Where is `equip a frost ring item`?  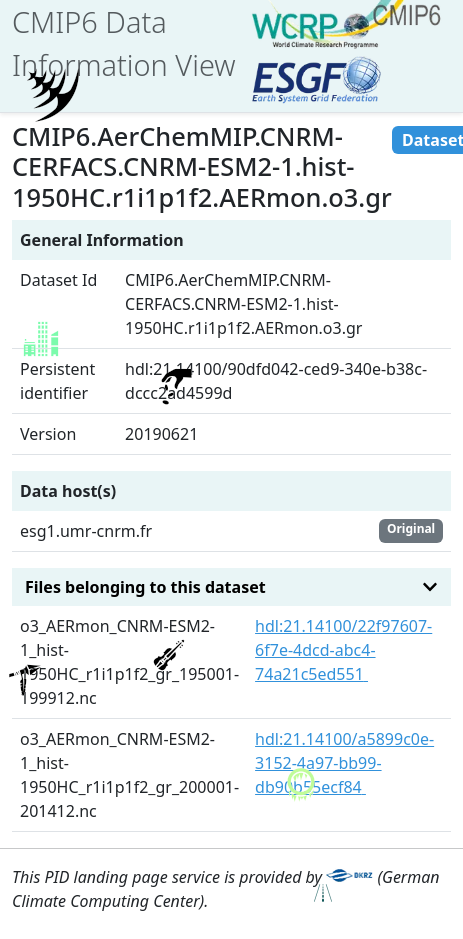 equip a frost ring item is located at coordinates (301, 785).